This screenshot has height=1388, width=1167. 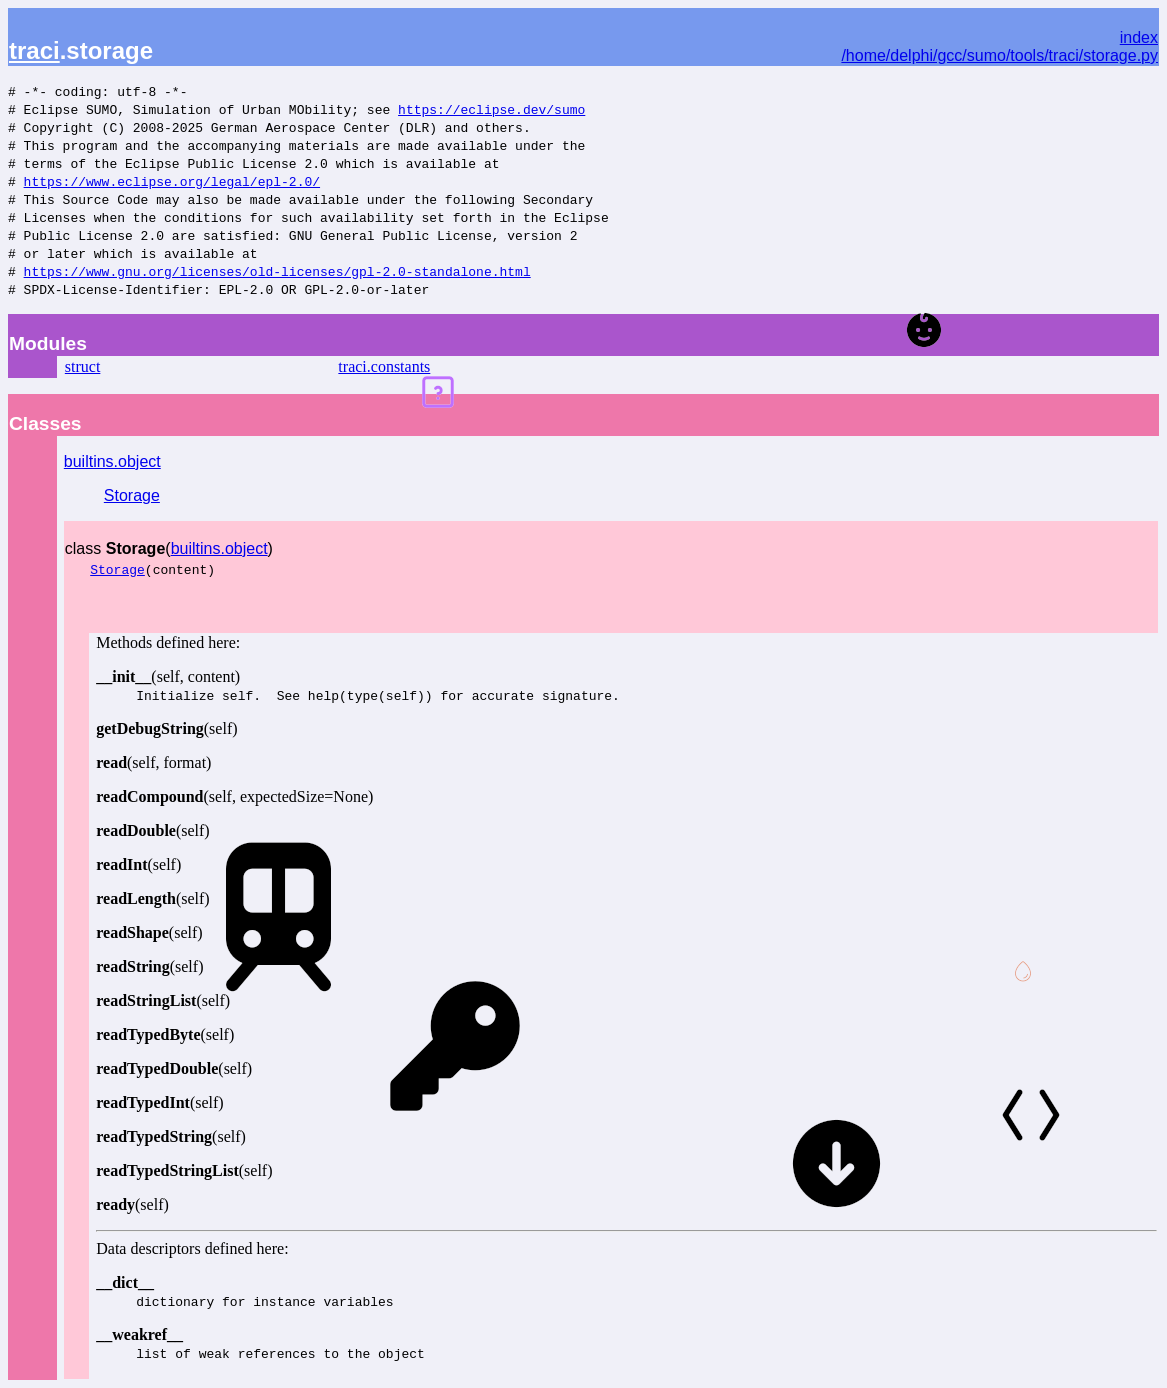 What do you see at coordinates (438, 392) in the screenshot?
I see `access help or support options` at bounding box center [438, 392].